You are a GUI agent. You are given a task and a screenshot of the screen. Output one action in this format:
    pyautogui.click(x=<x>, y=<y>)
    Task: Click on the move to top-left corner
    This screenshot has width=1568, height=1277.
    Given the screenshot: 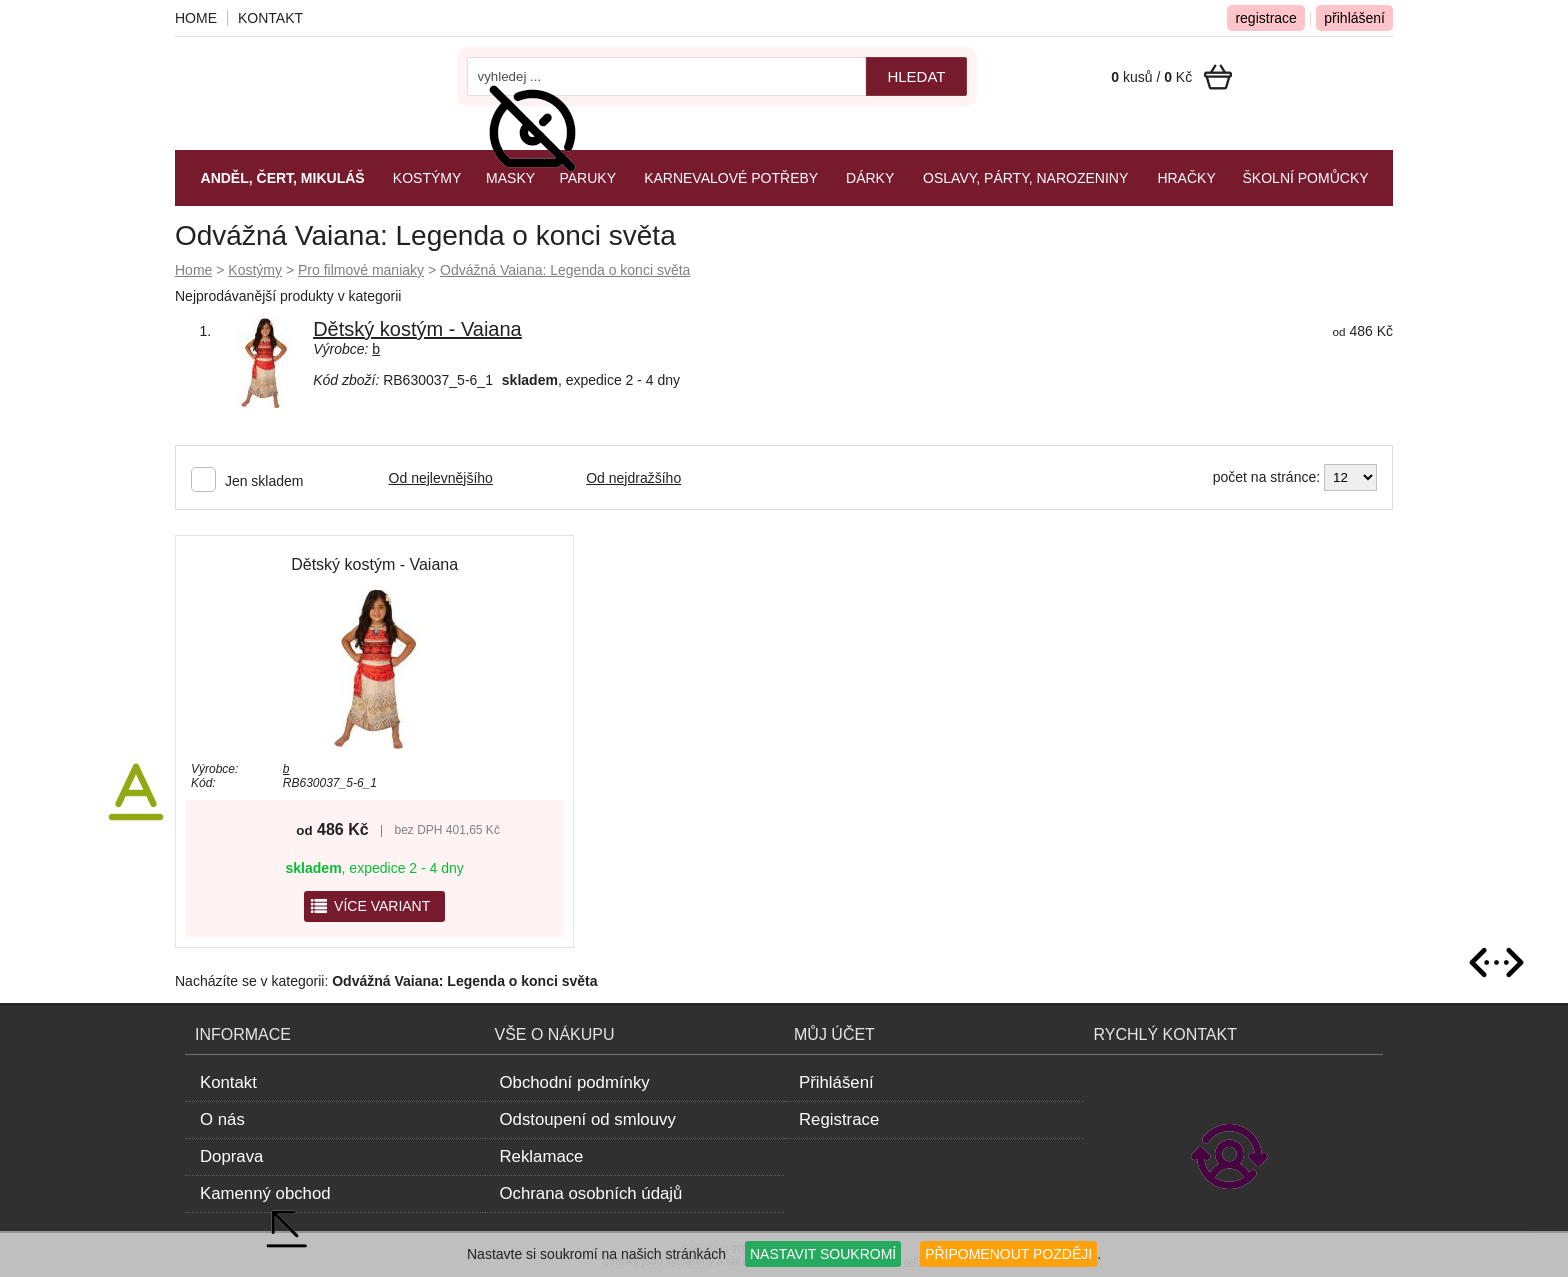 What is the action you would take?
    pyautogui.click(x=285, y=1229)
    